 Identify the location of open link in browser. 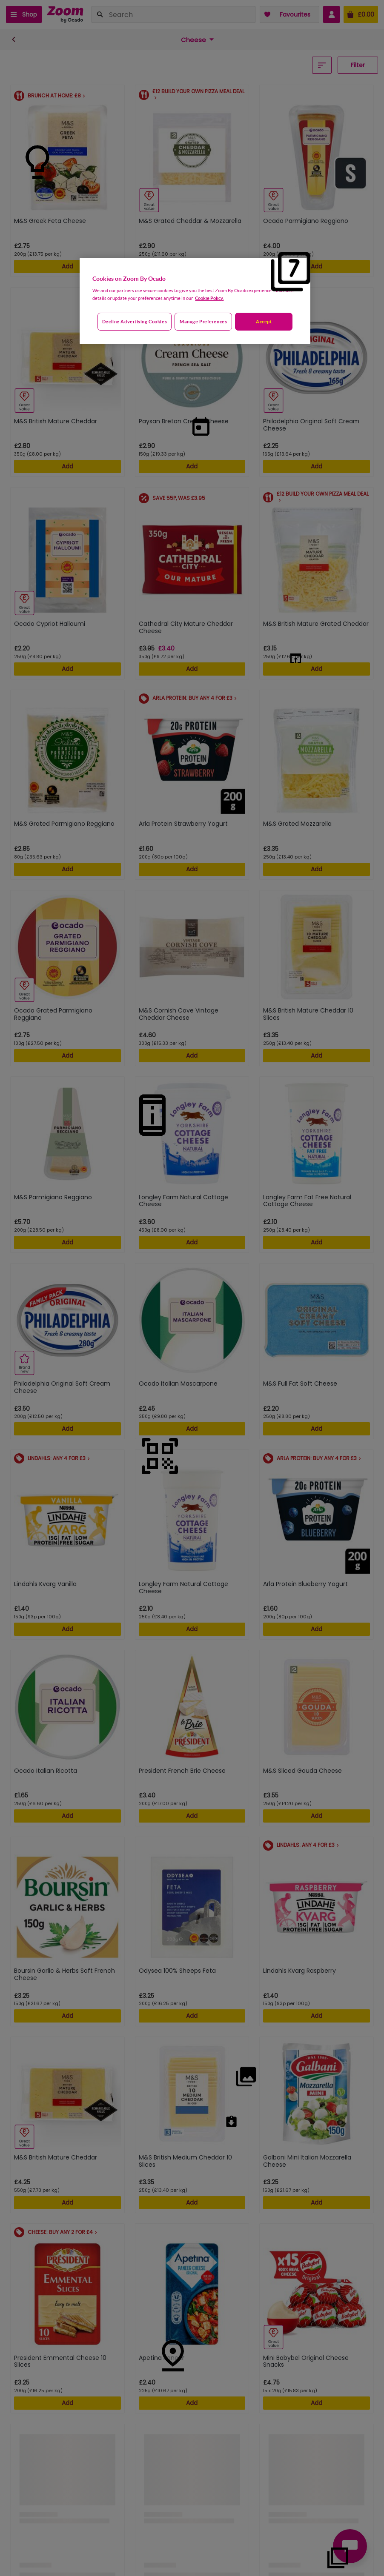
(295, 658).